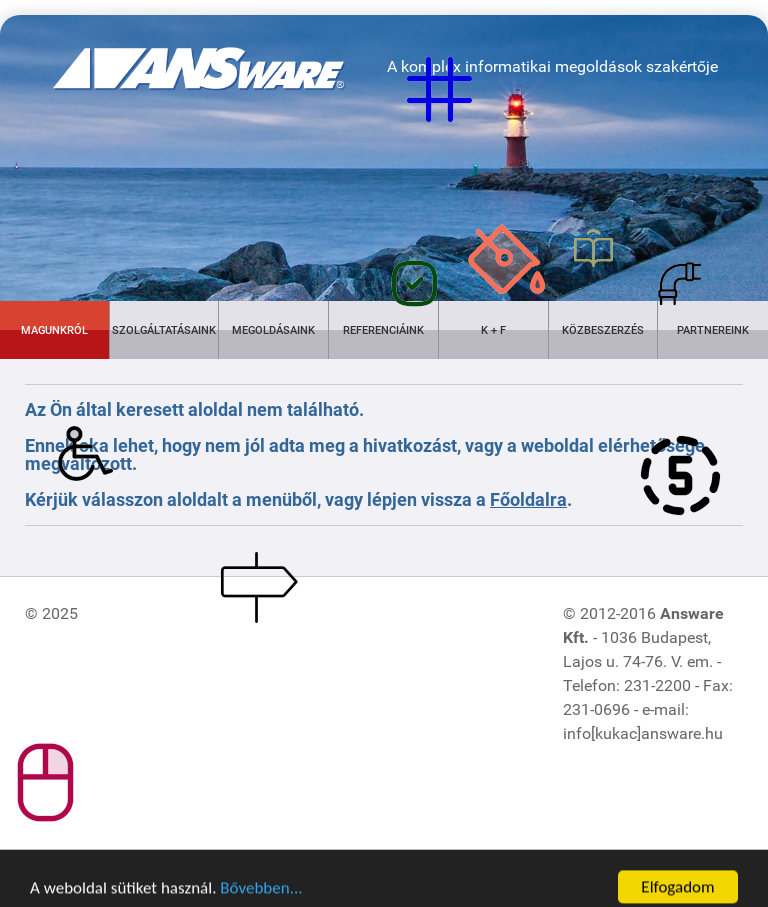 This screenshot has height=907, width=768. Describe the element at coordinates (414, 283) in the screenshot. I see `mark task as complete` at that location.